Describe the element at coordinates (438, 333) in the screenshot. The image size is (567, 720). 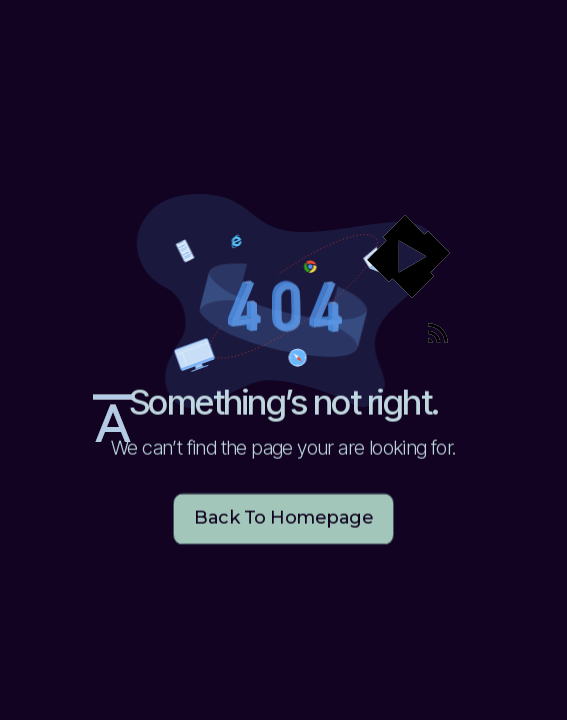
I see `subscribe to RSS feed` at that location.